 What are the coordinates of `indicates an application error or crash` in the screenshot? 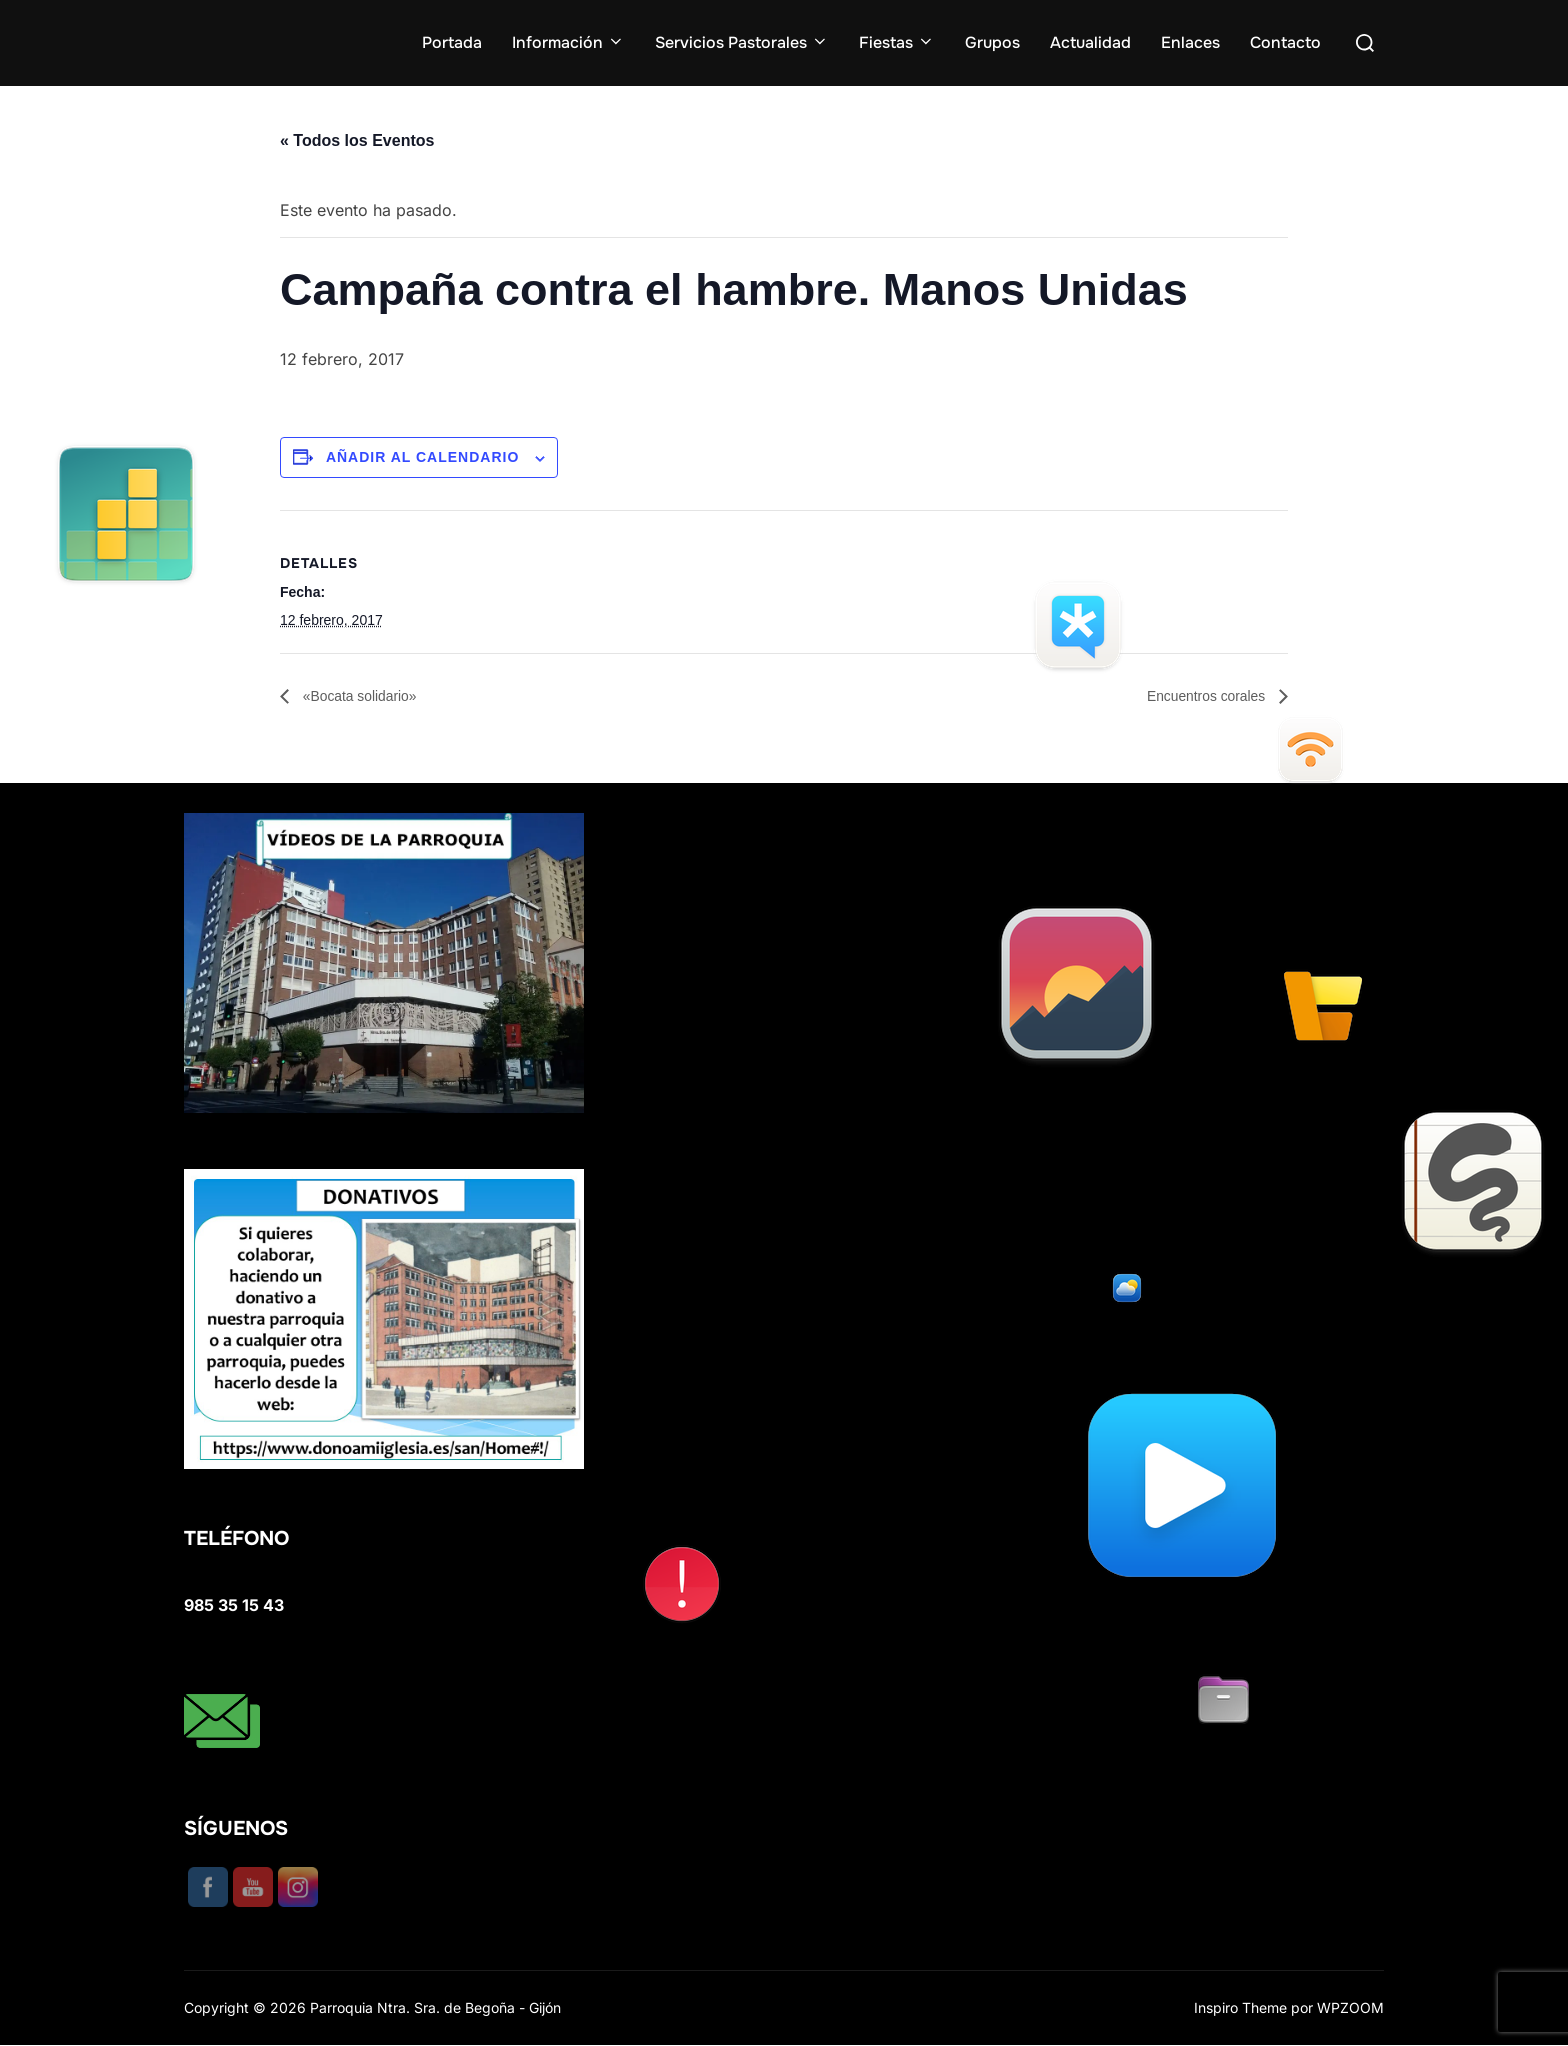 It's located at (682, 1584).